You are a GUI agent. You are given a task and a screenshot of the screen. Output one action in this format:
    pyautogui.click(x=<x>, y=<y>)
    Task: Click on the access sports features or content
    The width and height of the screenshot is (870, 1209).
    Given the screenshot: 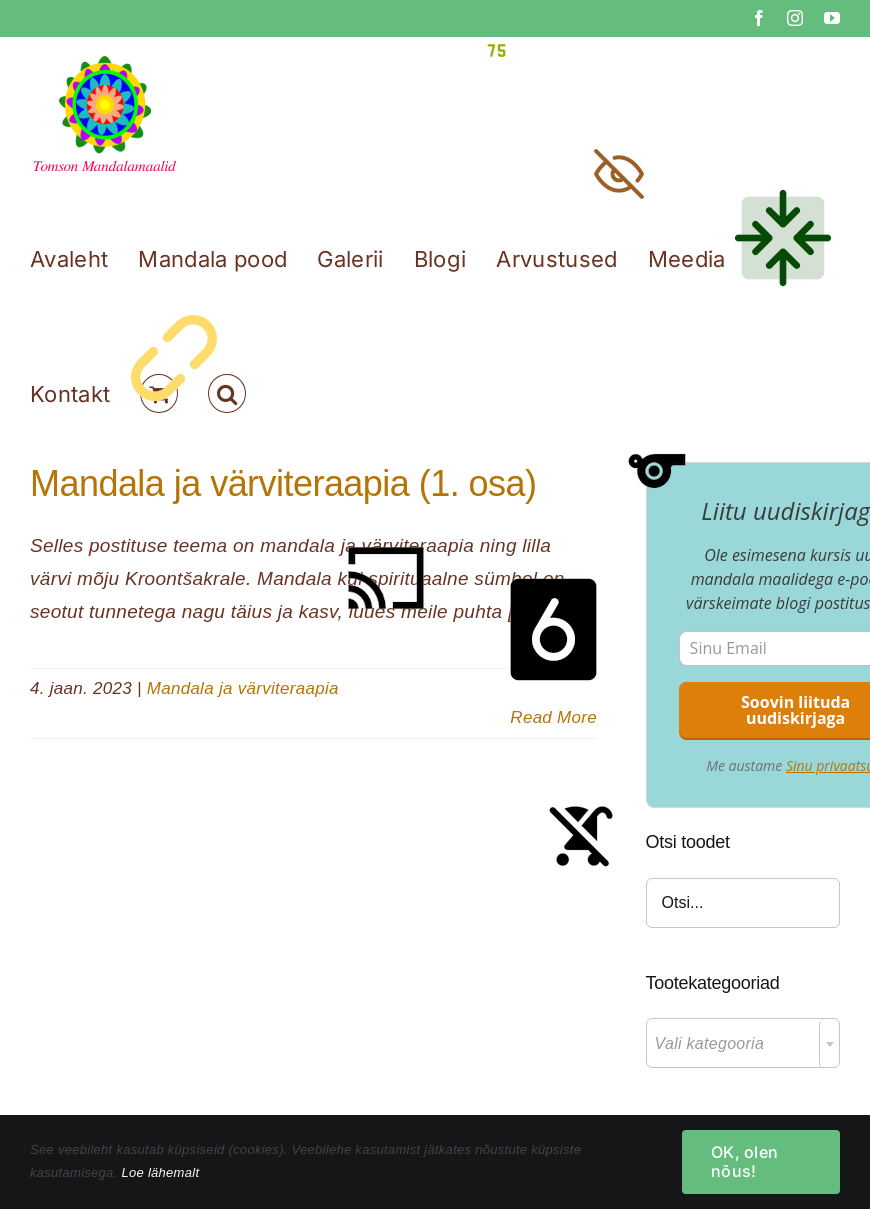 What is the action you would take?
    pyautogui.click(x=657, y=471)
    